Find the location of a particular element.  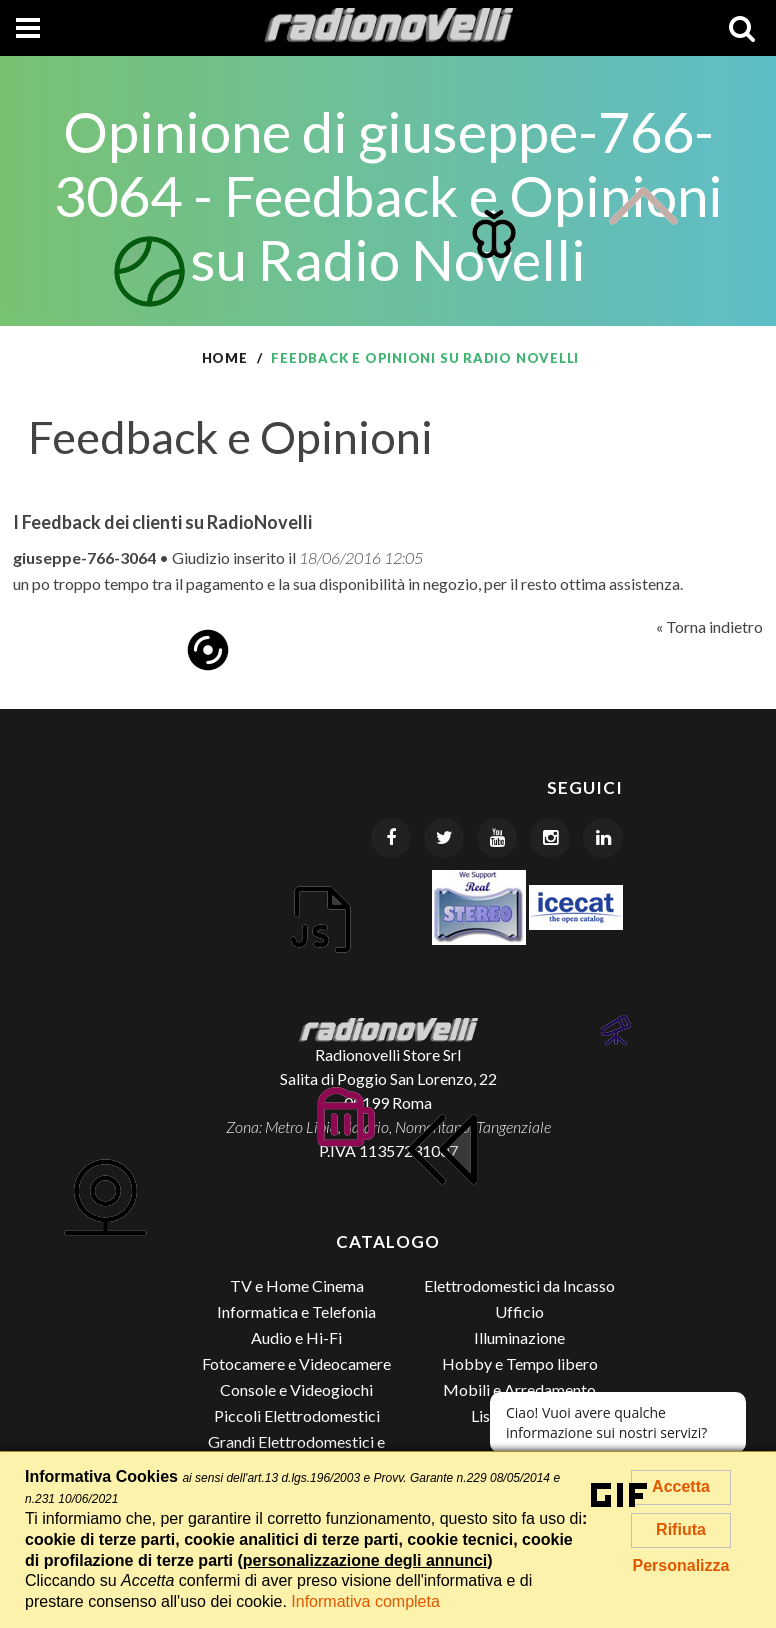

collapse or minimize a panel is located at coordinates (643, 224).